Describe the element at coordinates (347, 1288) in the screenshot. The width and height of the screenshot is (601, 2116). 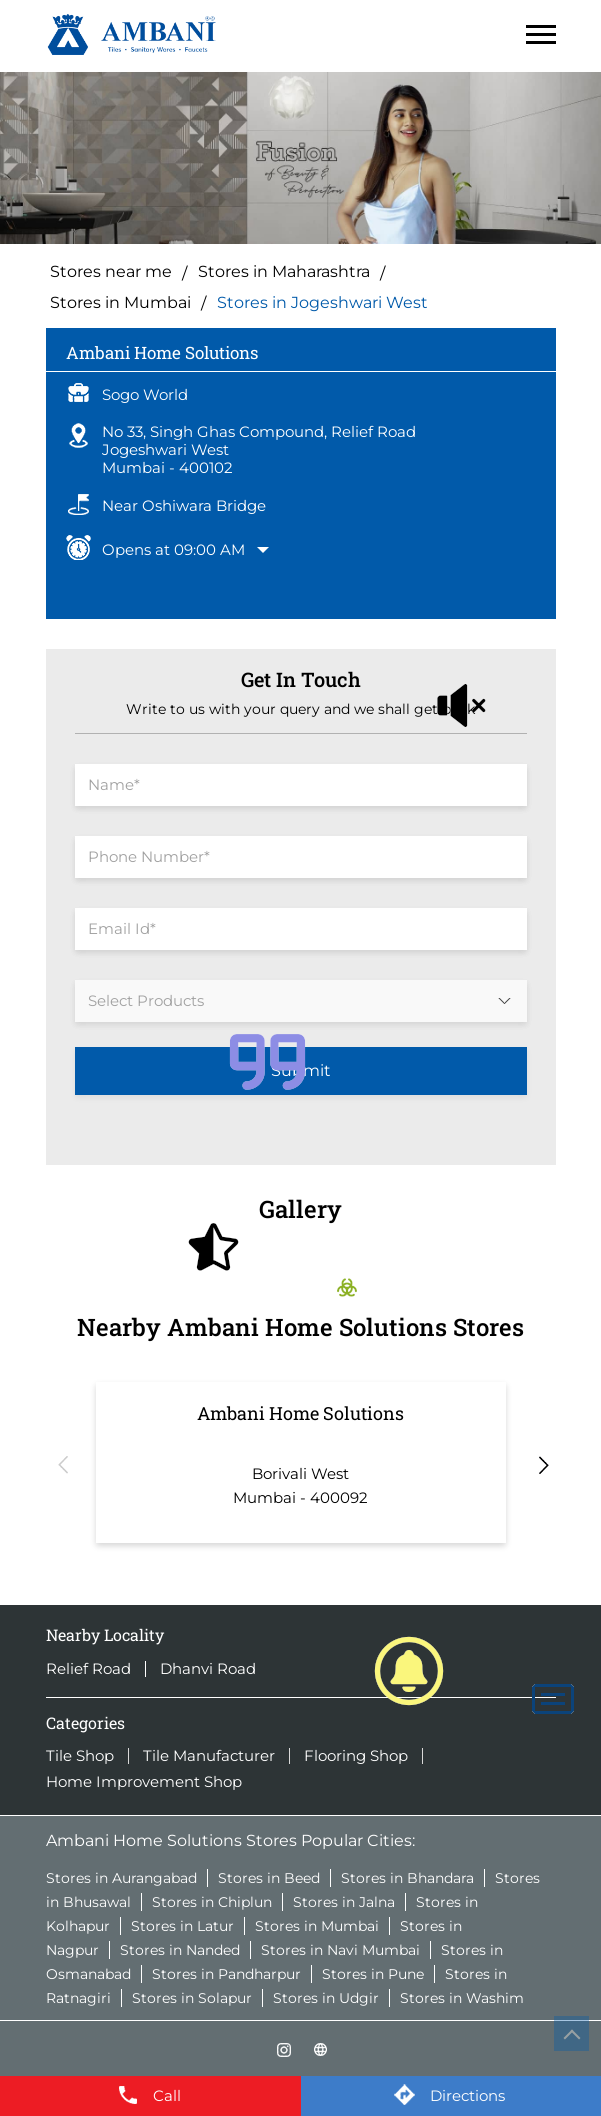
I see `indicates hazardous or dangerous content` at that location.